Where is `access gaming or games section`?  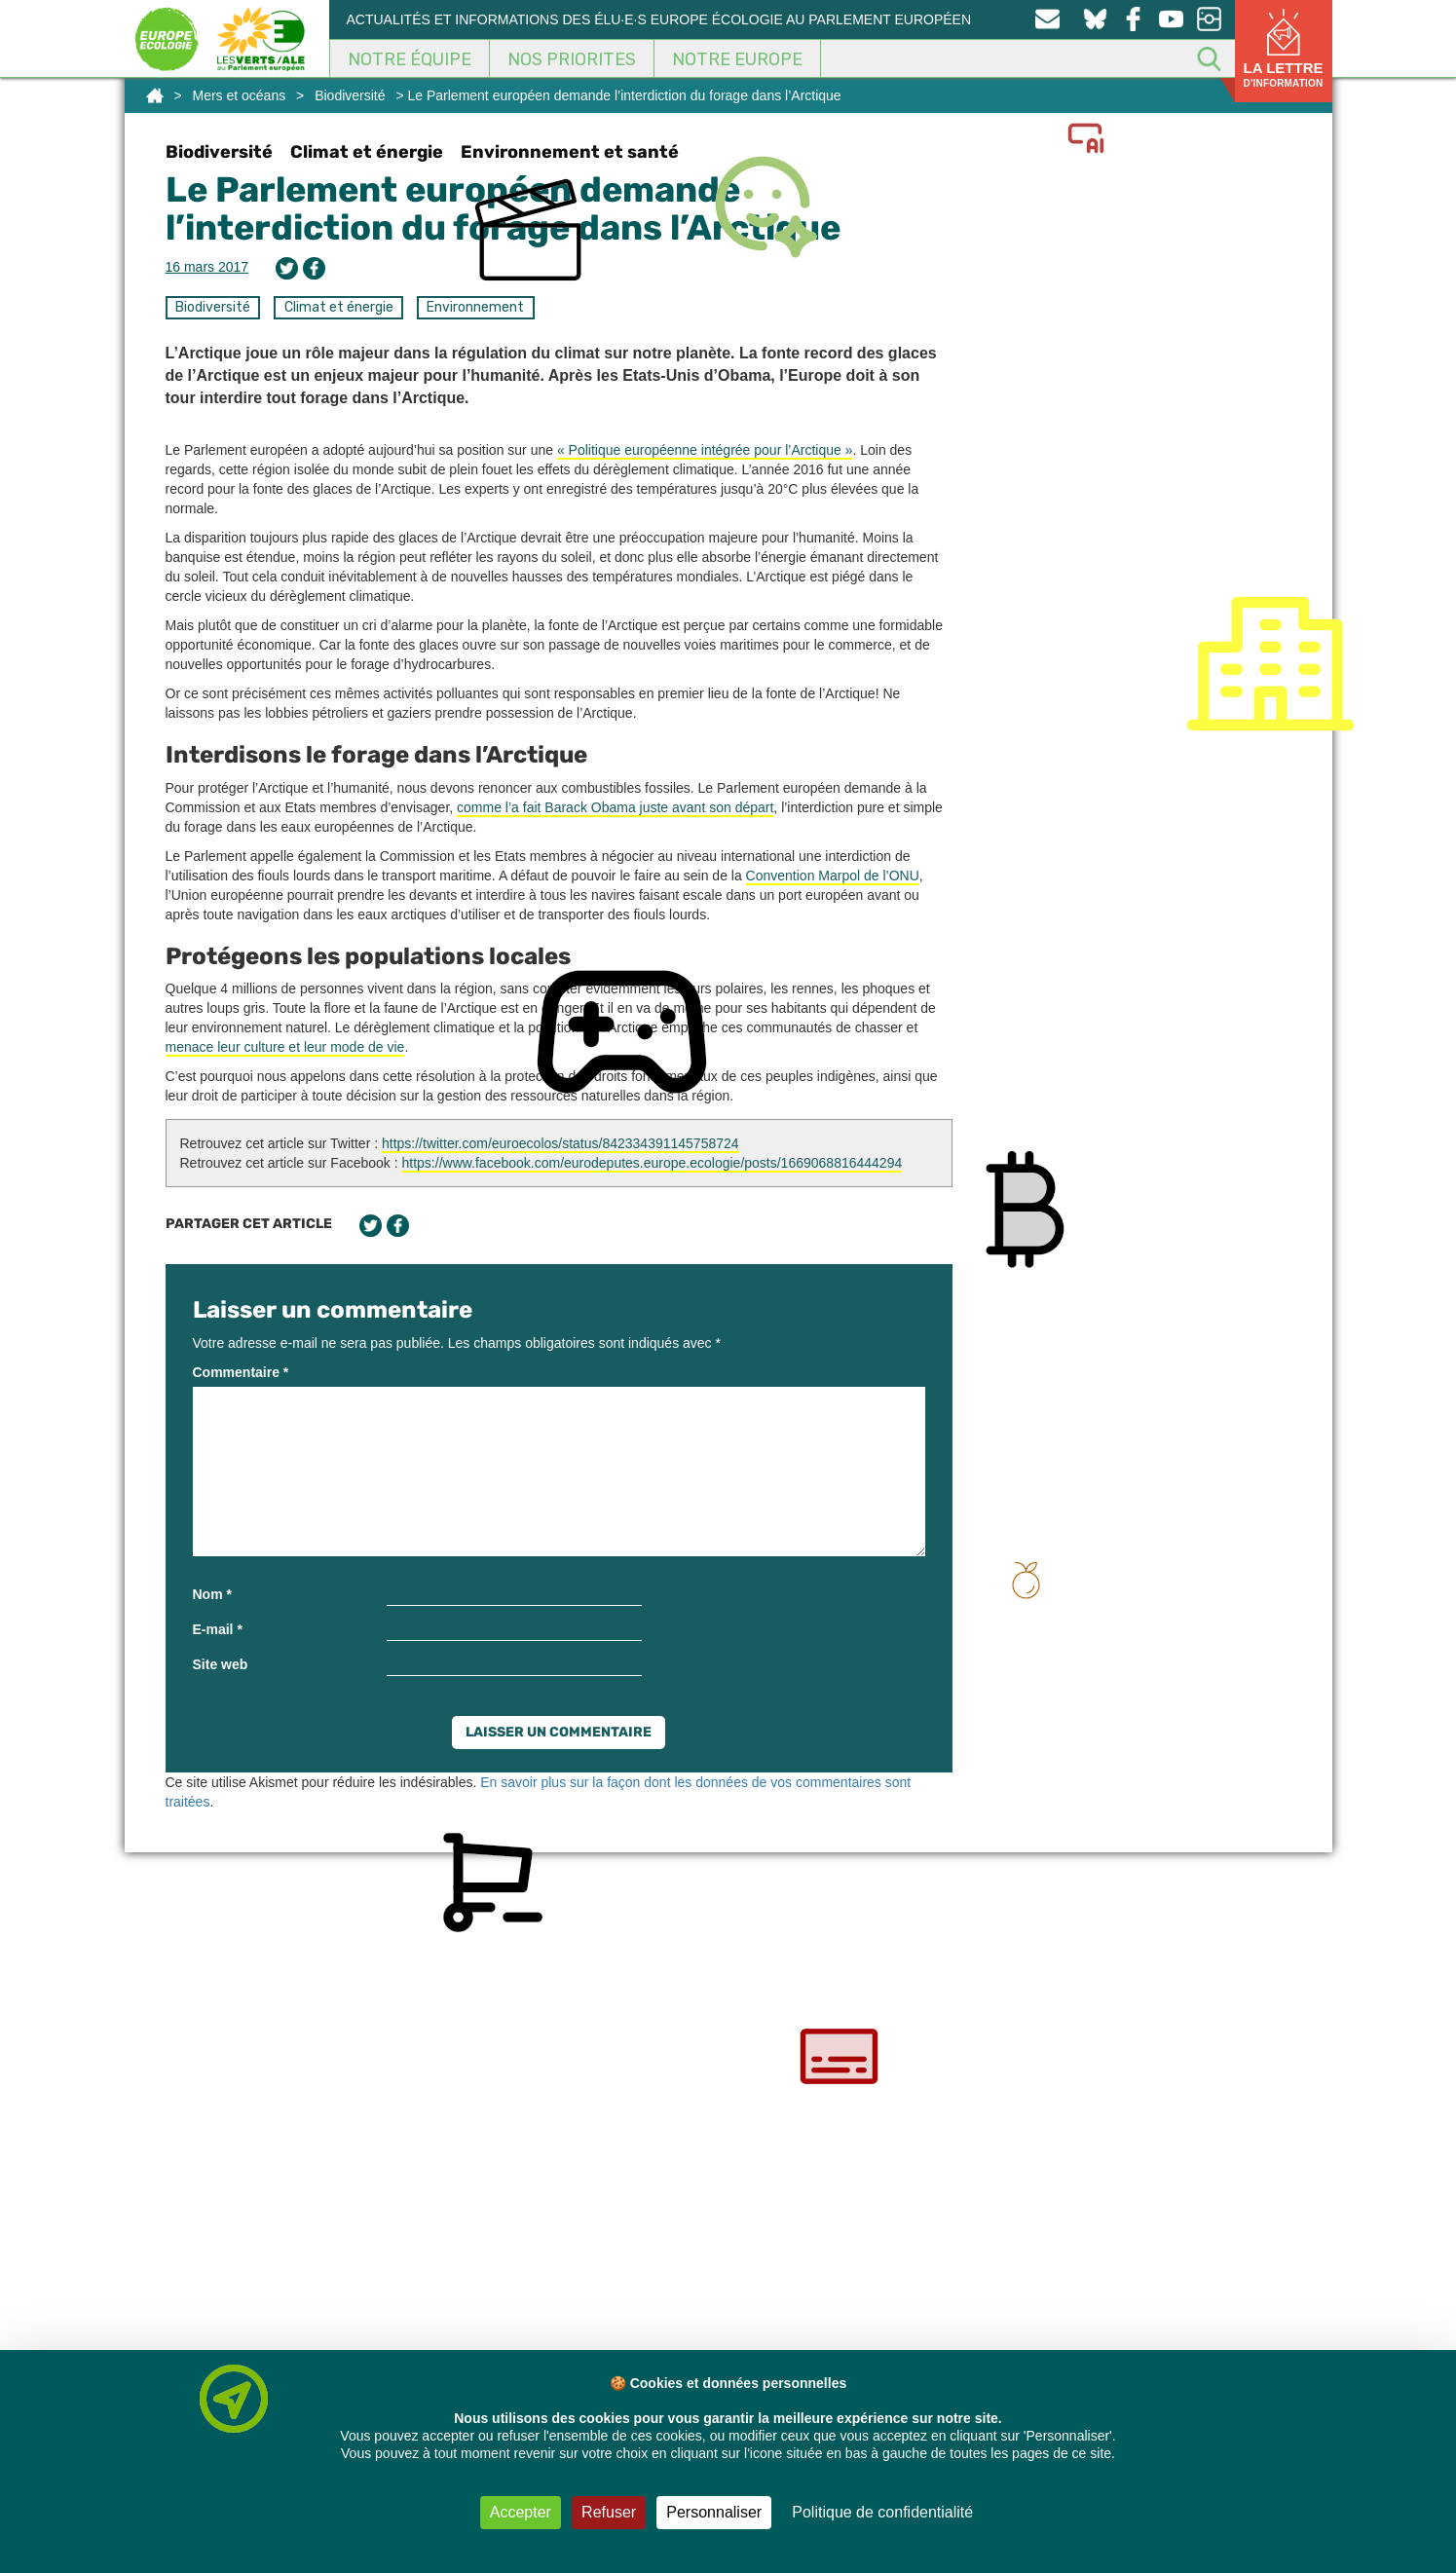
access gaming or games section is located at coordinates (621, 1031).